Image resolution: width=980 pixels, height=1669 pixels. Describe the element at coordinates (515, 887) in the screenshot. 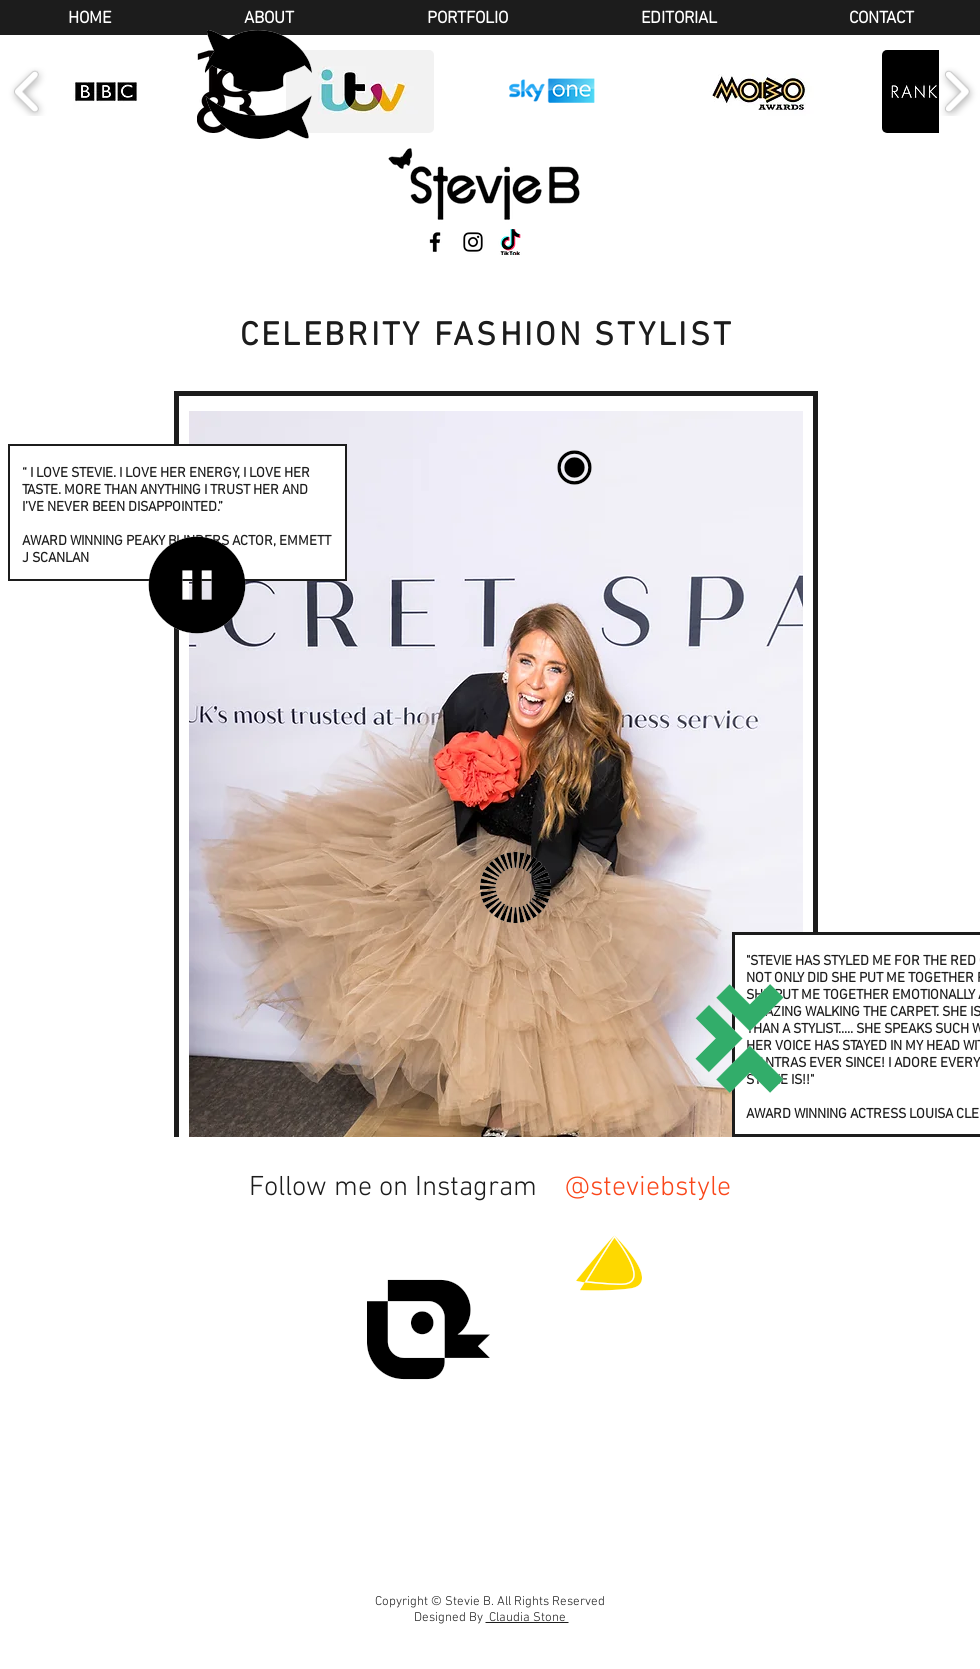

I see `photon logo` at that location.